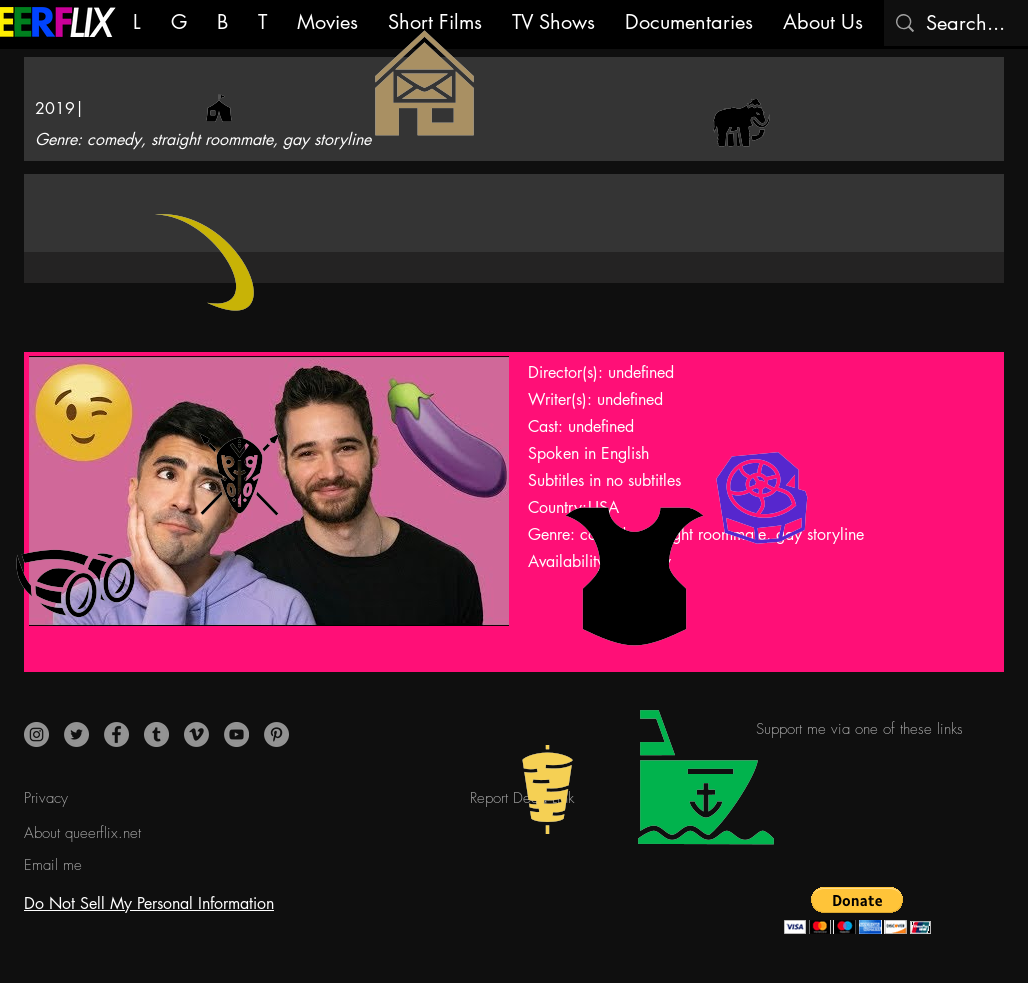 Image resolution: width=1028 pixels, height=983 pixels. What do you see at coordinates (219, 108) in the screenshot?
I see `access military camp or barracks in game` at bounding box center [219, 108].